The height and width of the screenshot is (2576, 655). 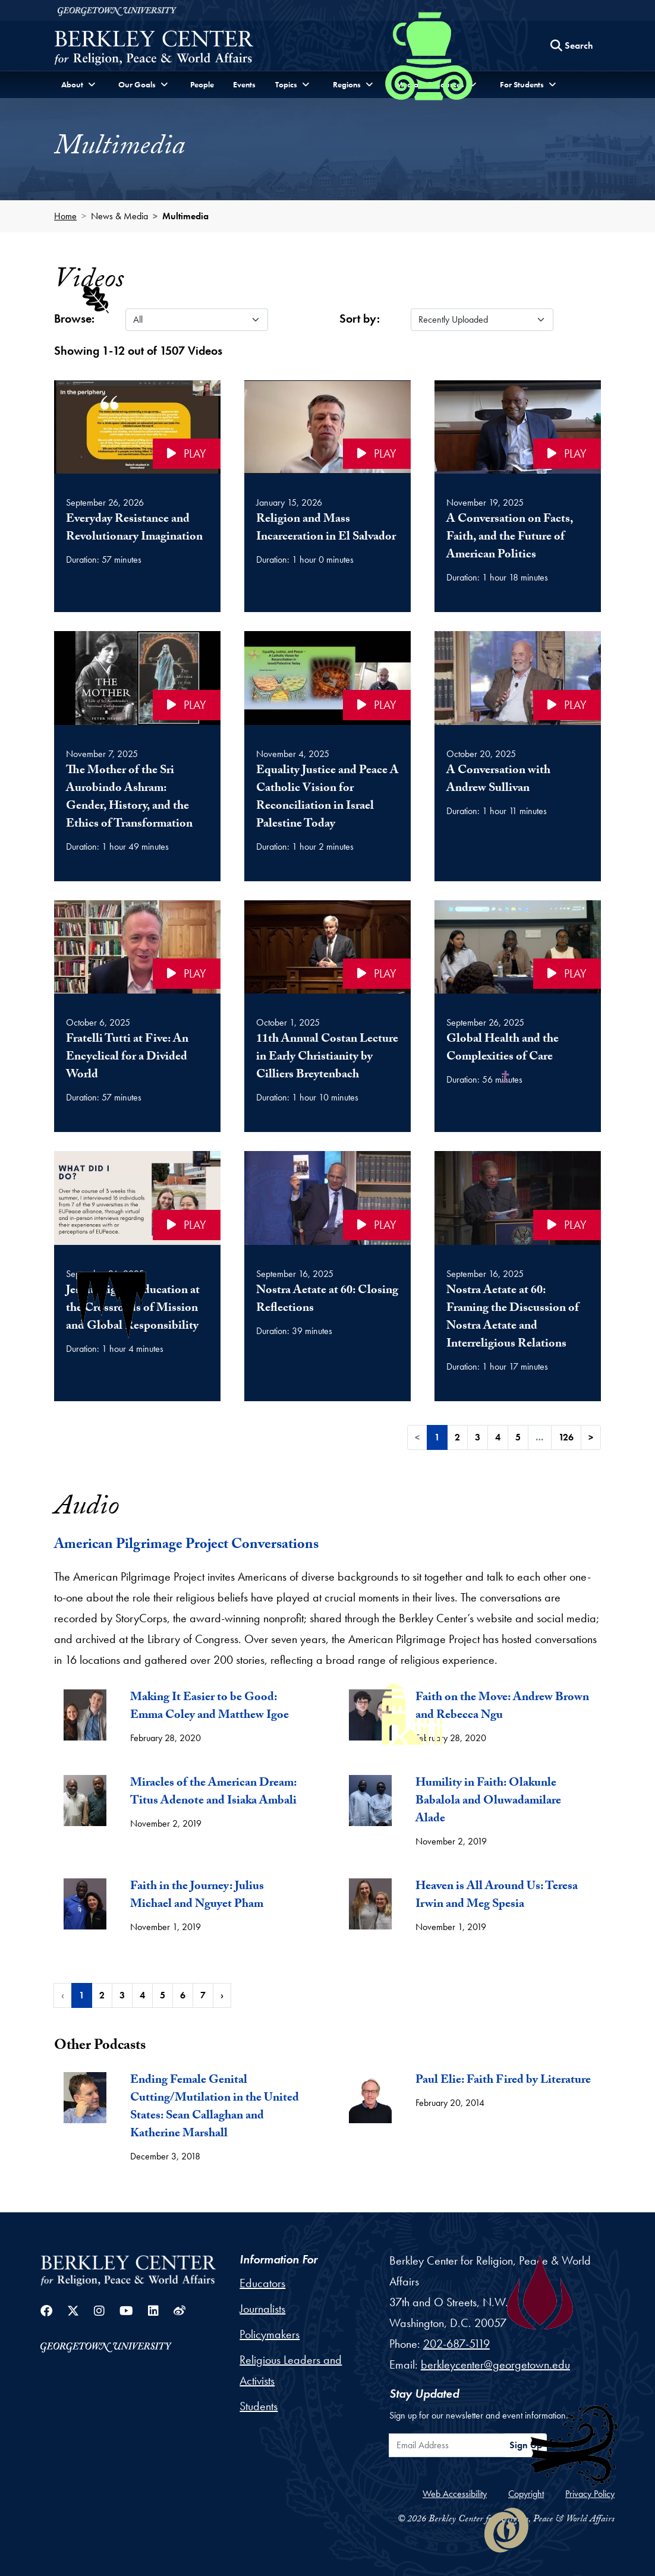 What do you see at coordinates (429, 55) in the screenshot?
I see `decorative item or artifact in a game inventory` at bounding box center [429, 55].